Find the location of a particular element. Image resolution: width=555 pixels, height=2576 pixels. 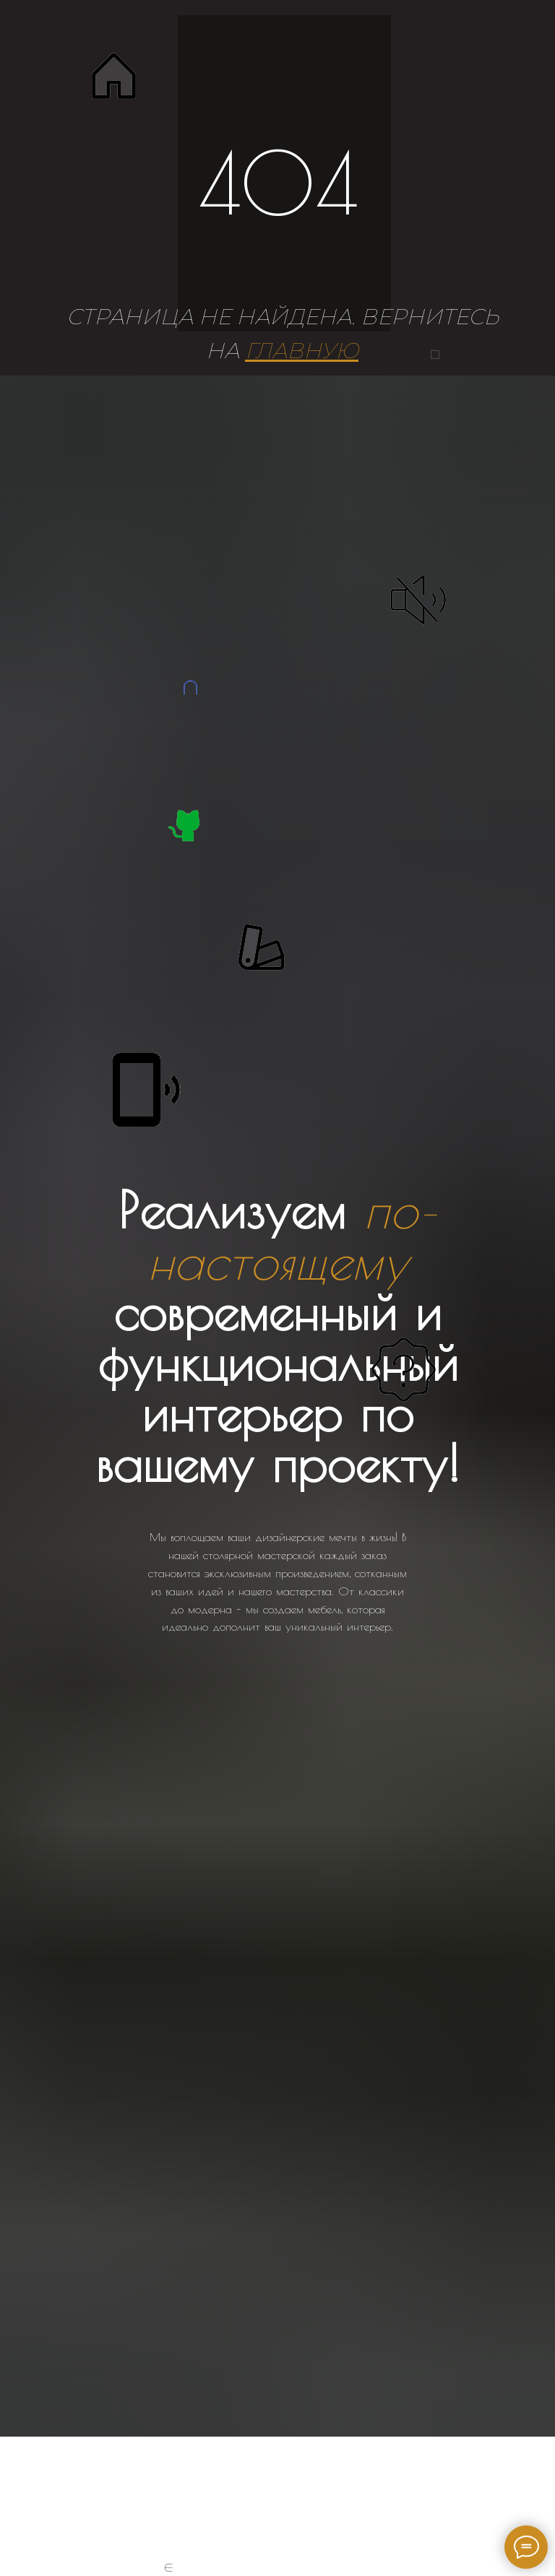

visit github repository is located at coordinates (186, 825).